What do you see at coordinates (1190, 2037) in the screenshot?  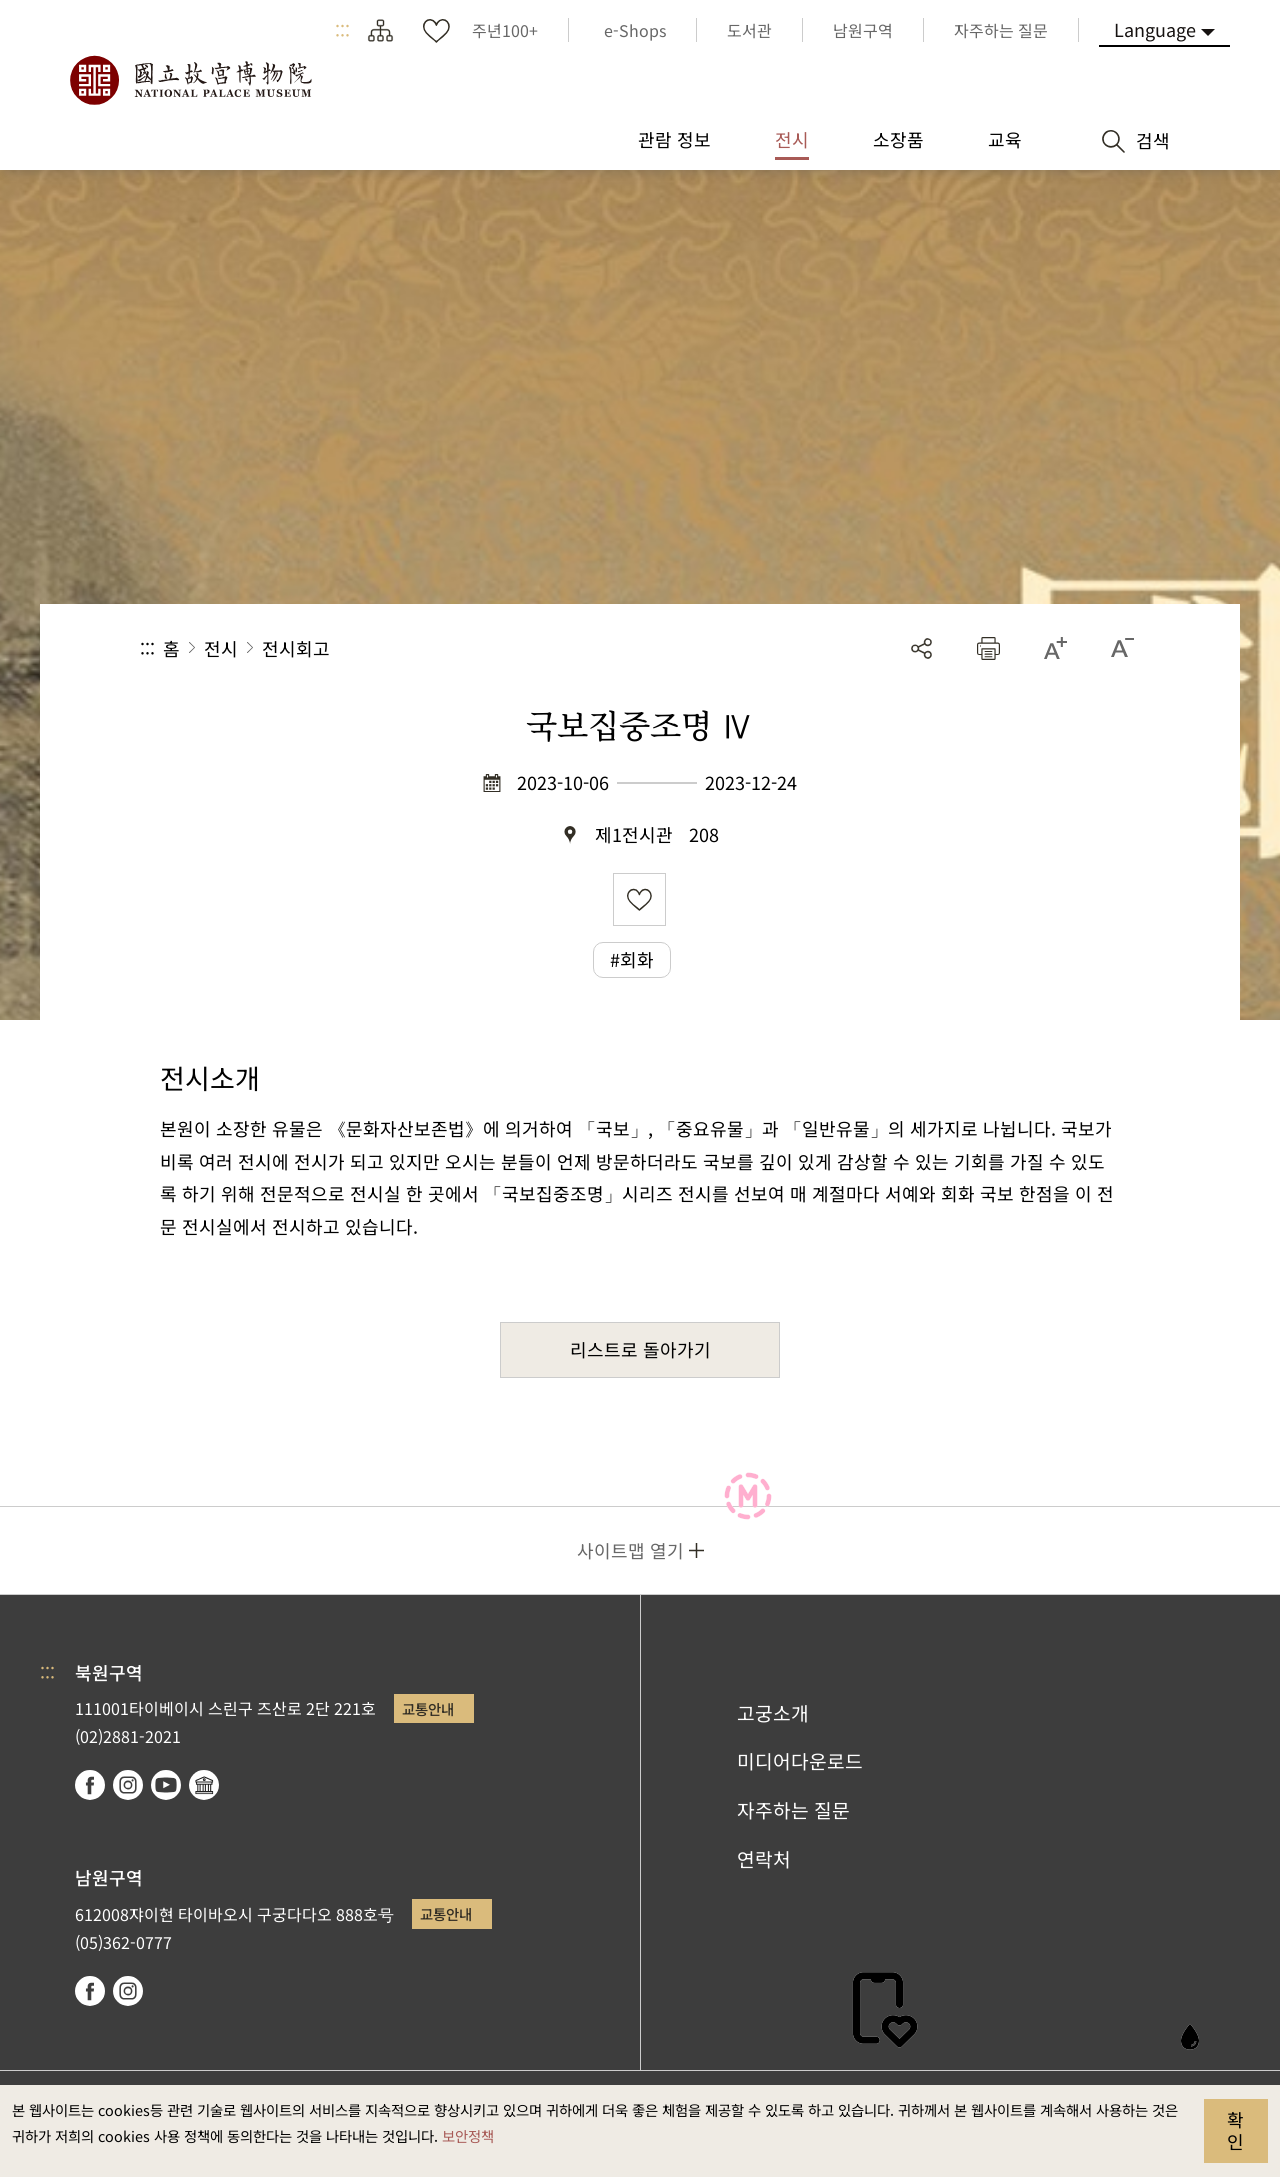 I see `indicates water usage or hydration tracking` at bounding box center [1190, 2037].